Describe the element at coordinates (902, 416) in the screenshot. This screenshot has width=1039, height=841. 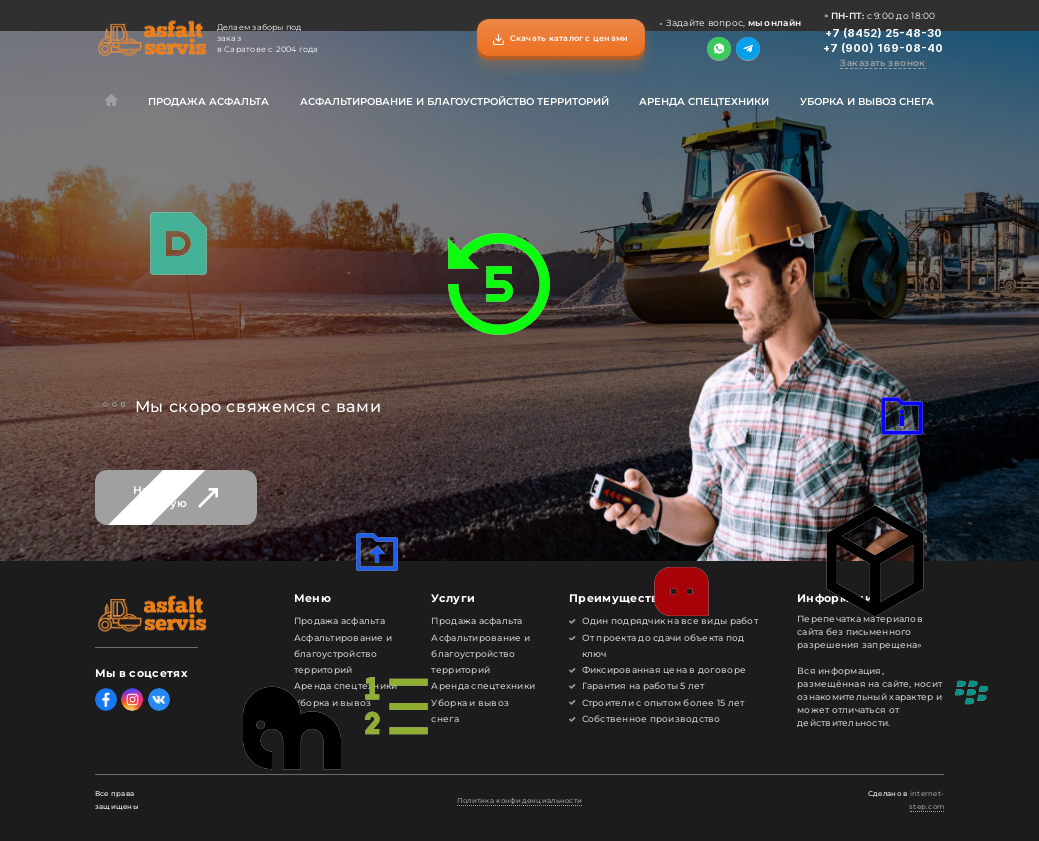
I see `view folder details or properties` at that location.